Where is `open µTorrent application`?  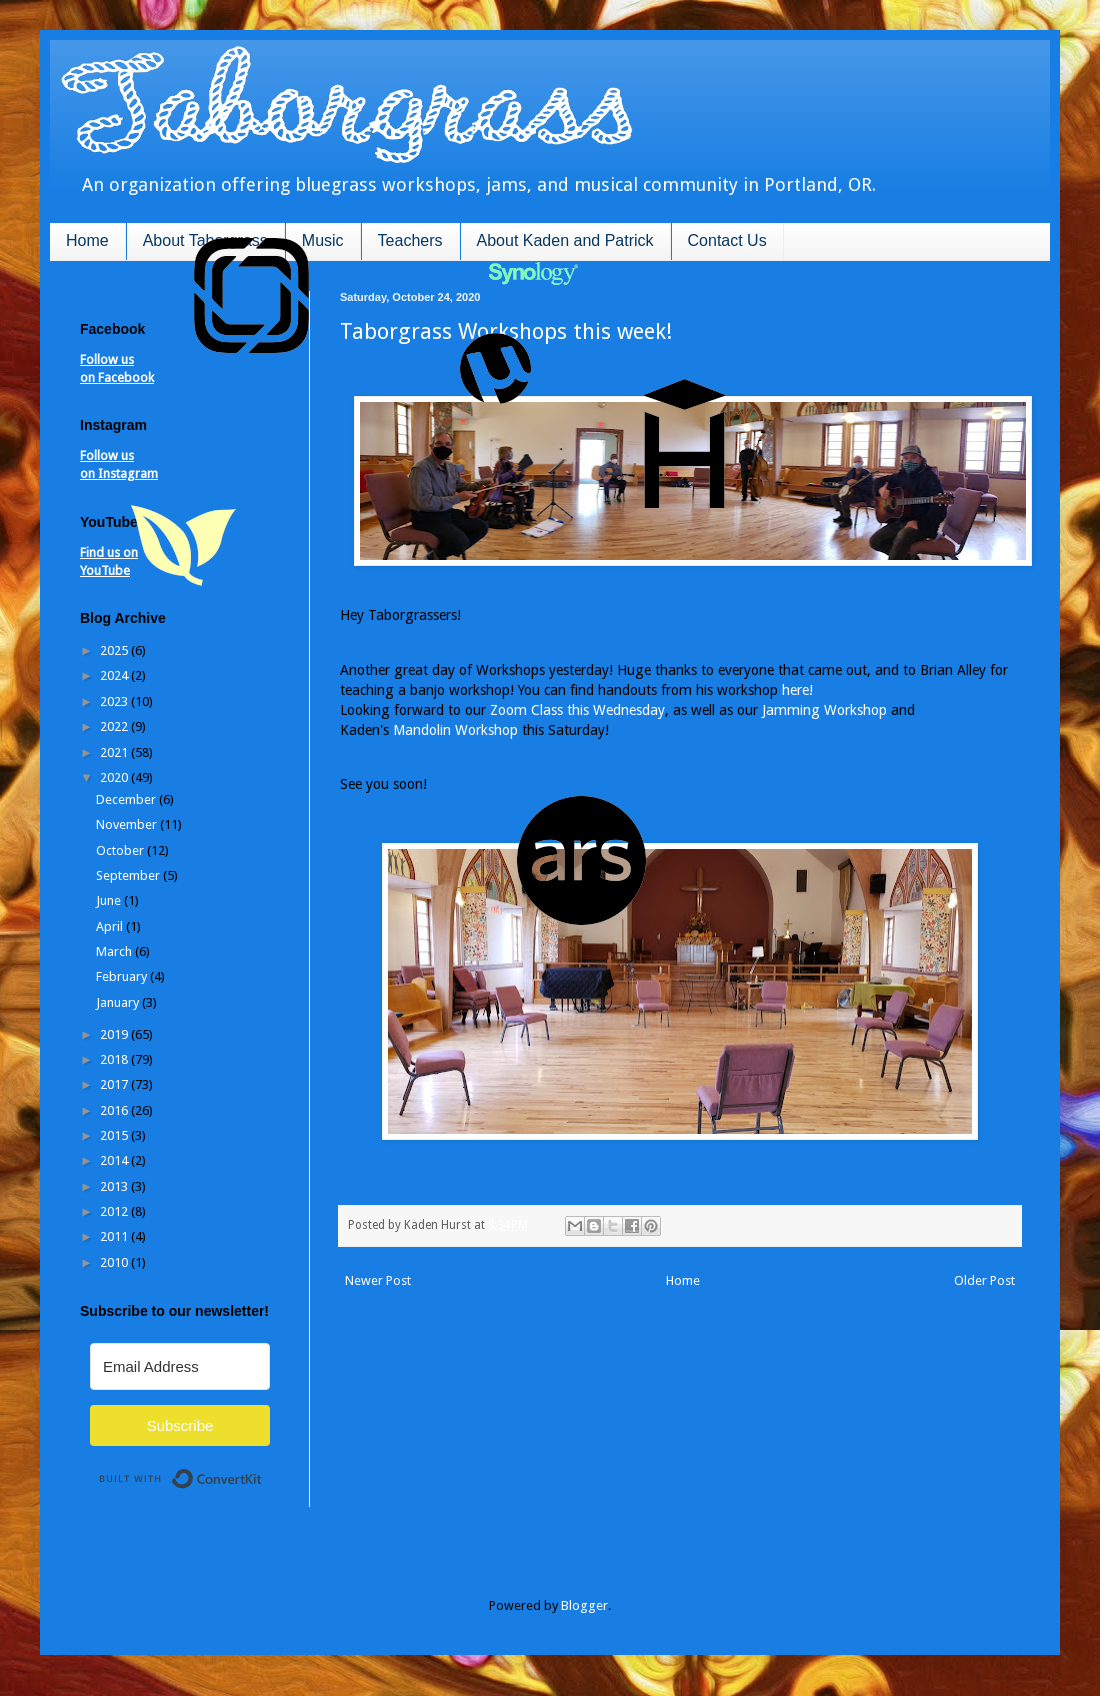 open µTorrent application is located at coordinates (495, 368).